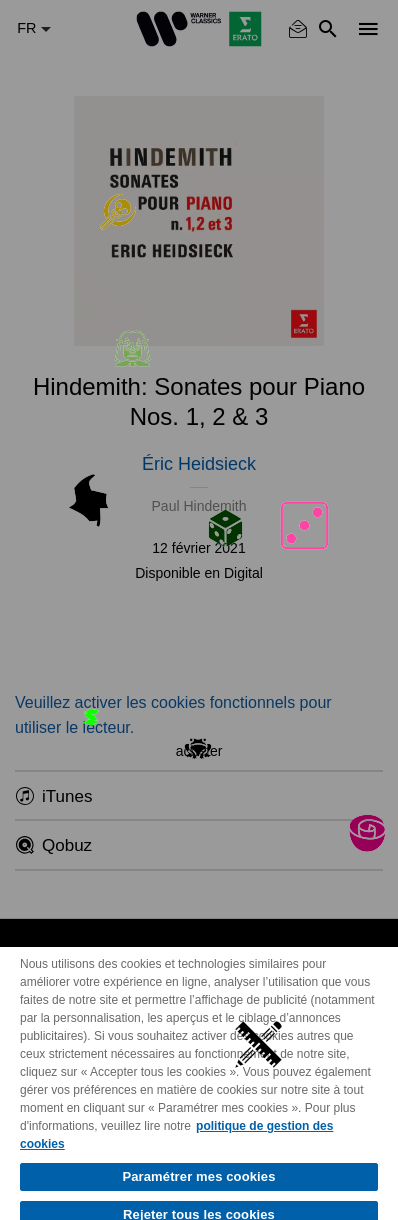  I want to click on represents a frog character or creature in a game, so click(198, 748).